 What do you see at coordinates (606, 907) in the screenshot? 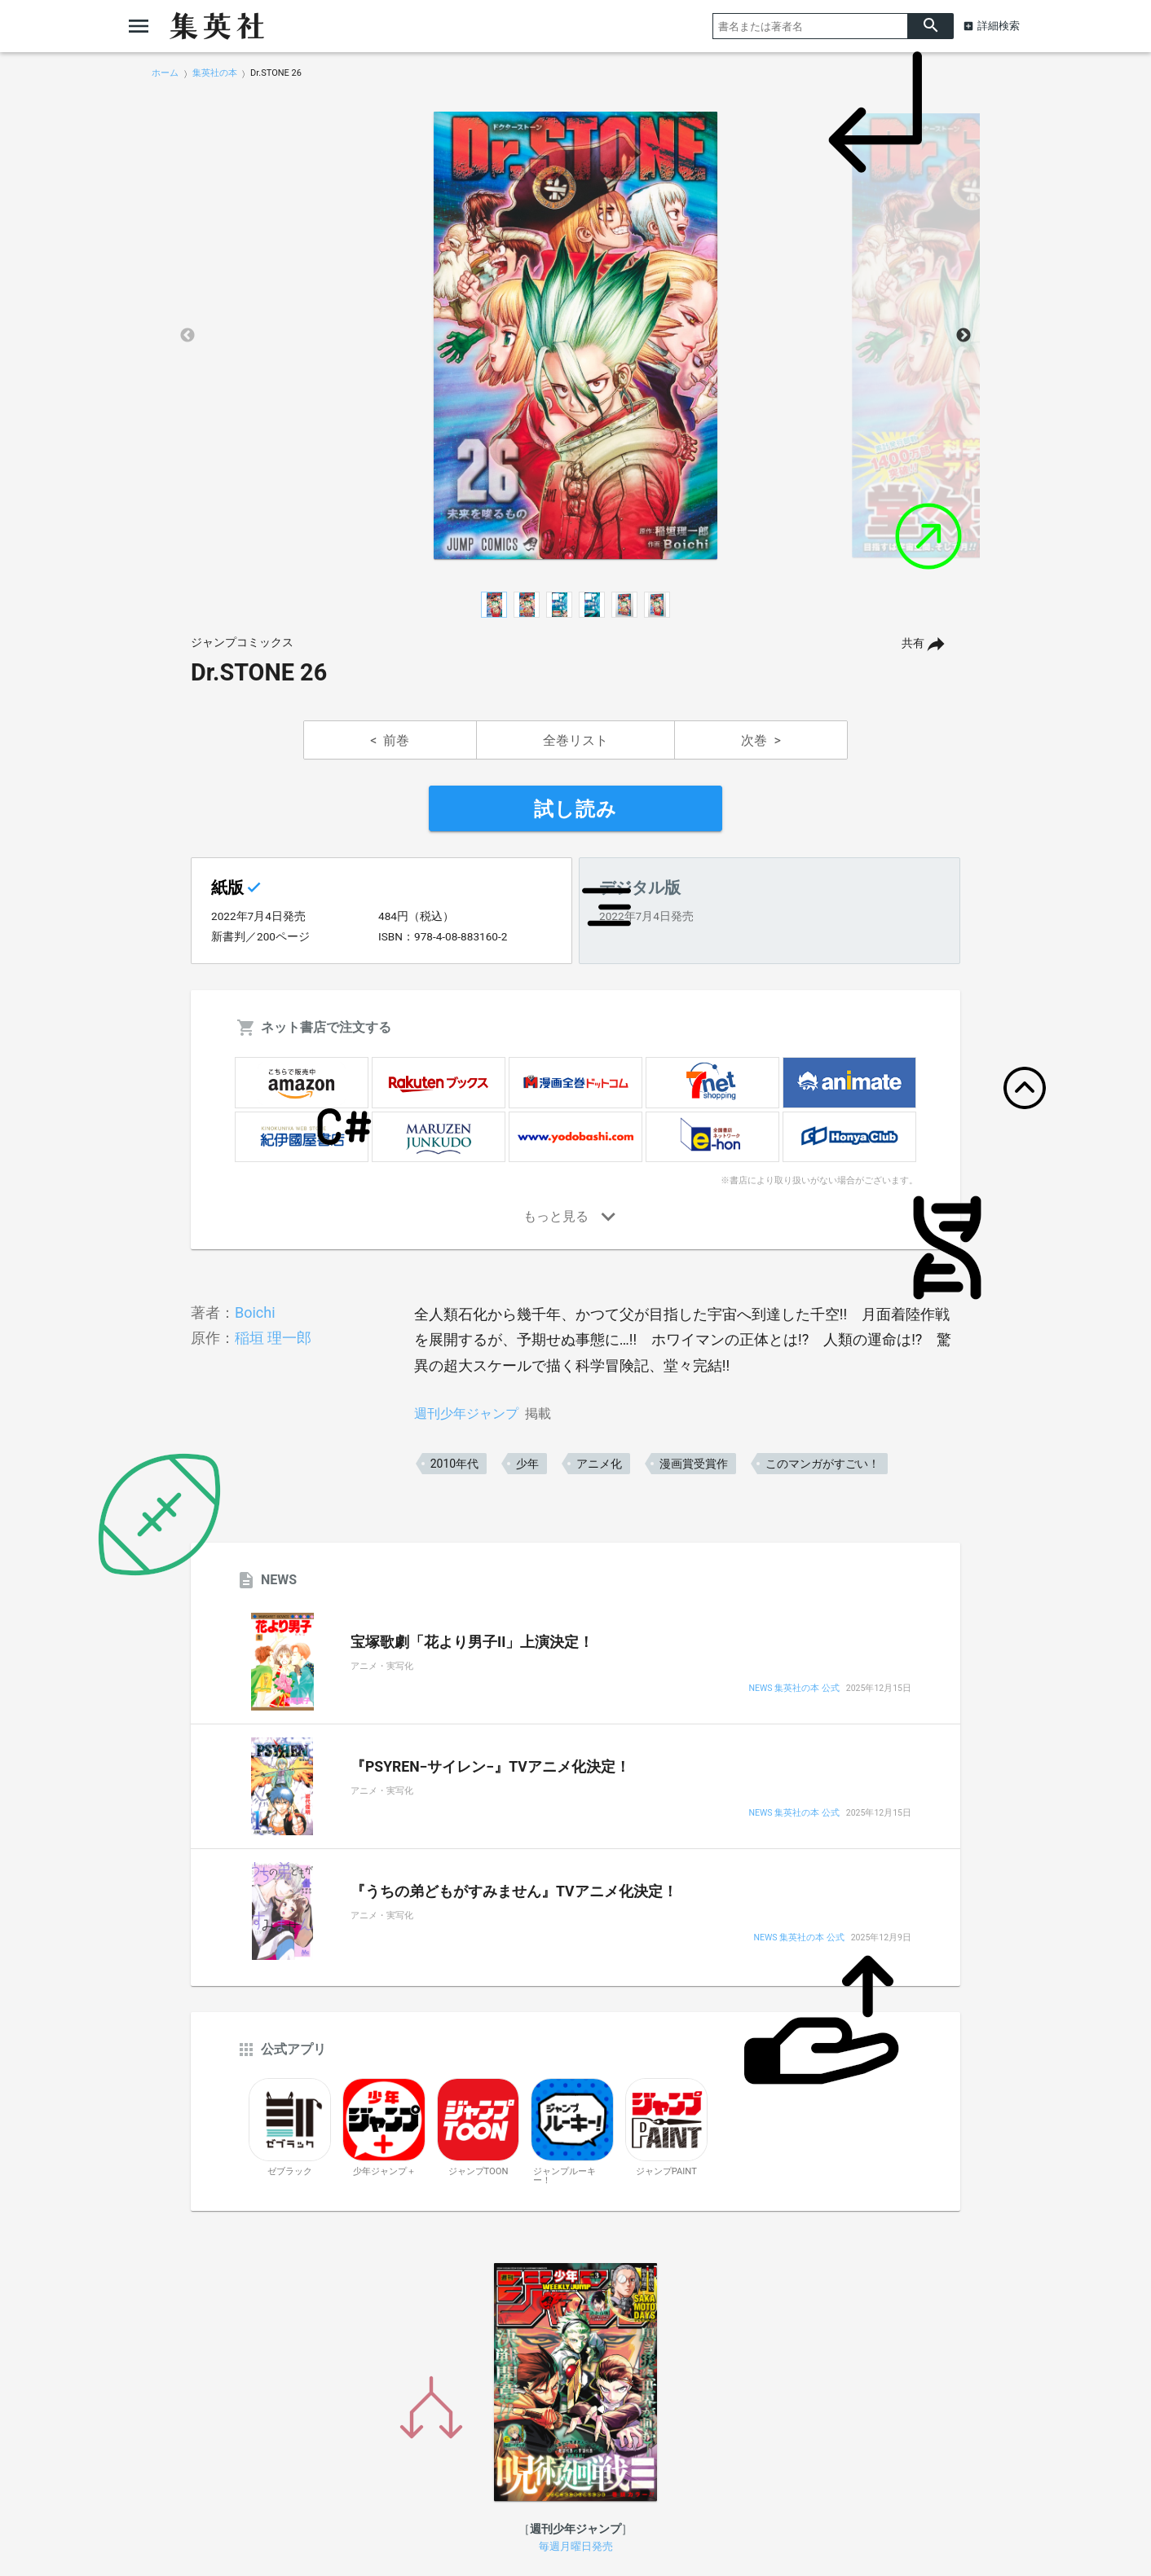
I see `align text to the right` at bounding box center [606, 907].